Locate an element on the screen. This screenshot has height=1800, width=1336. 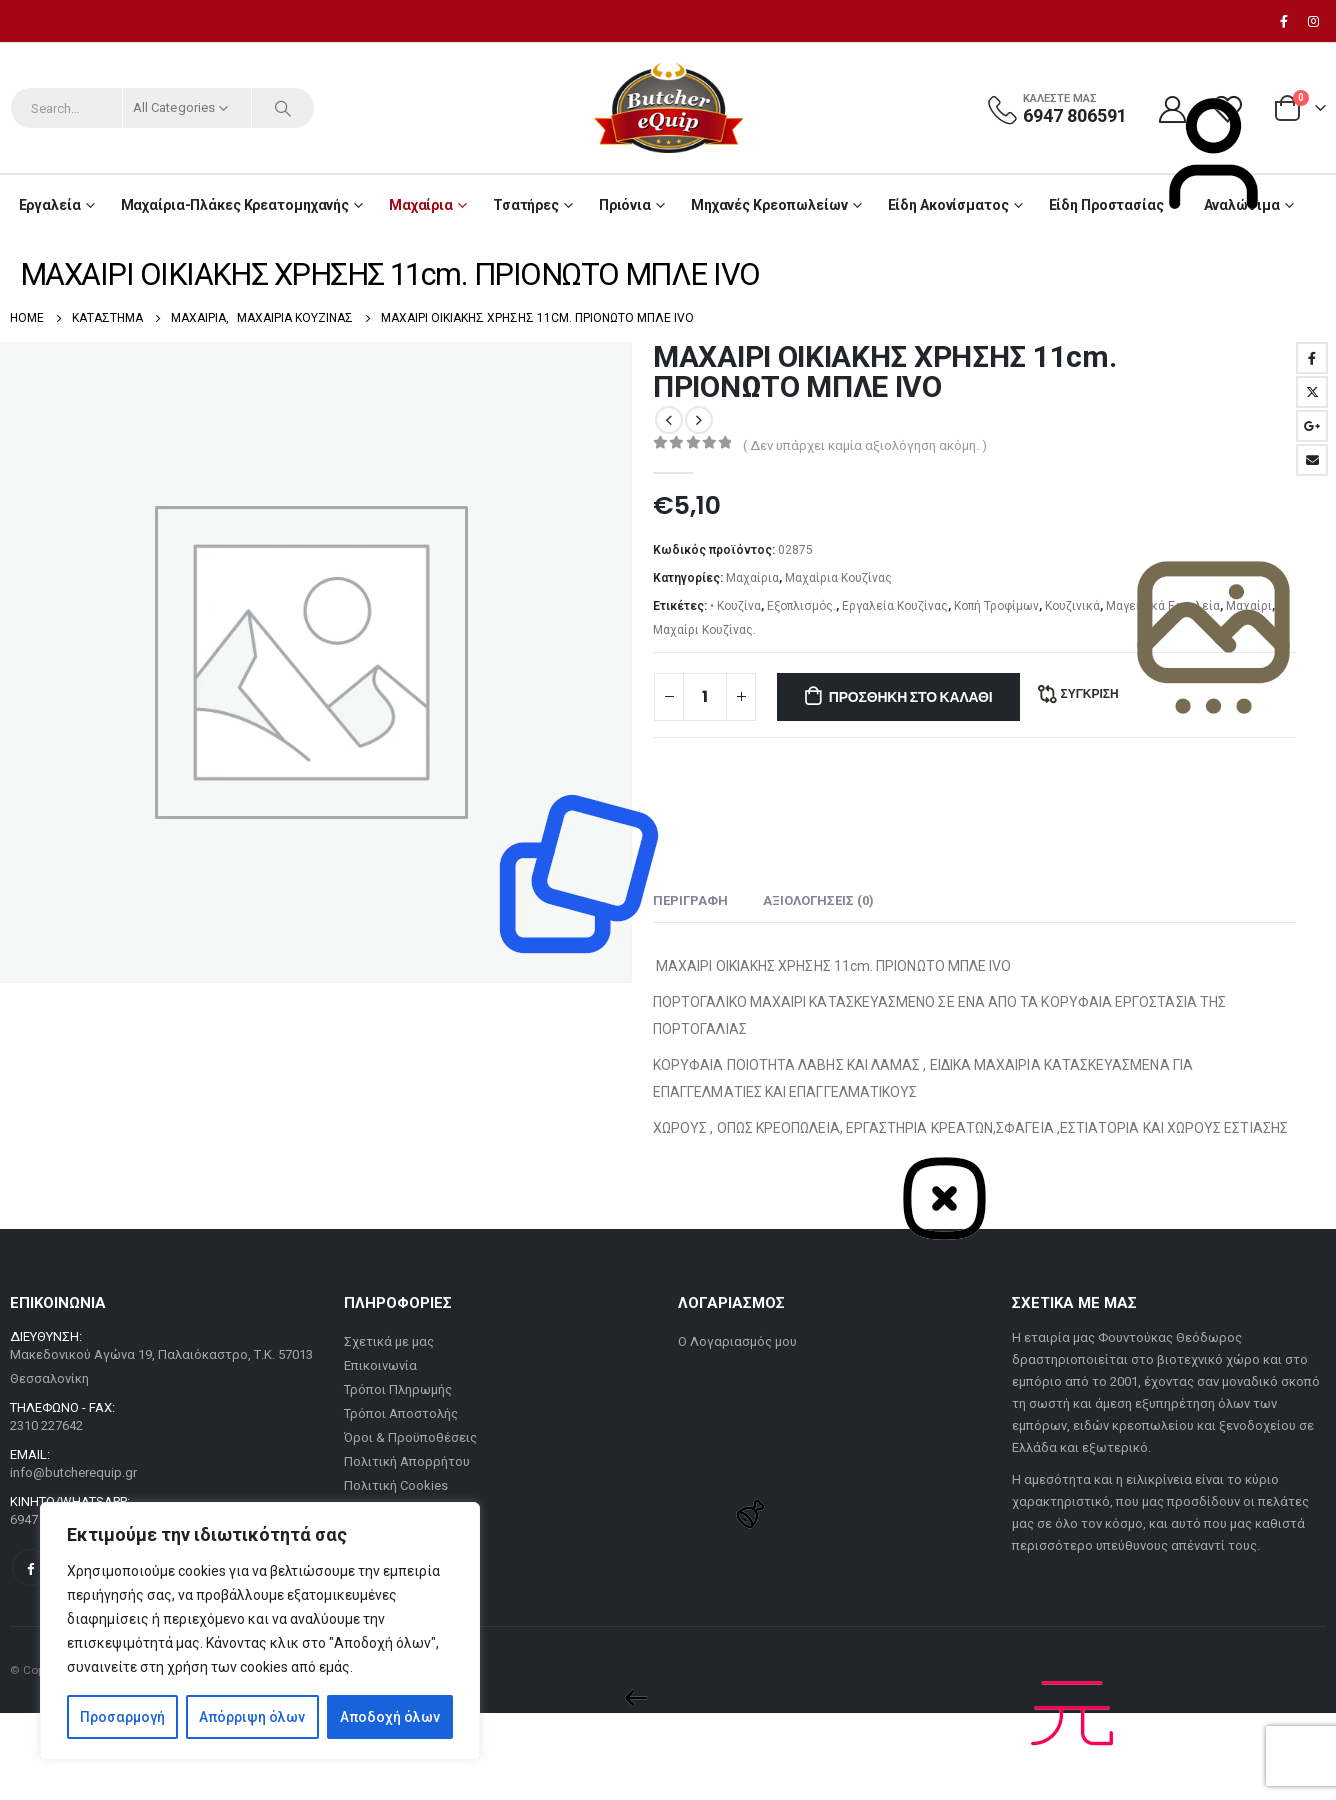
filter recipes by meat dishes is located at coordinates (750, 1513).